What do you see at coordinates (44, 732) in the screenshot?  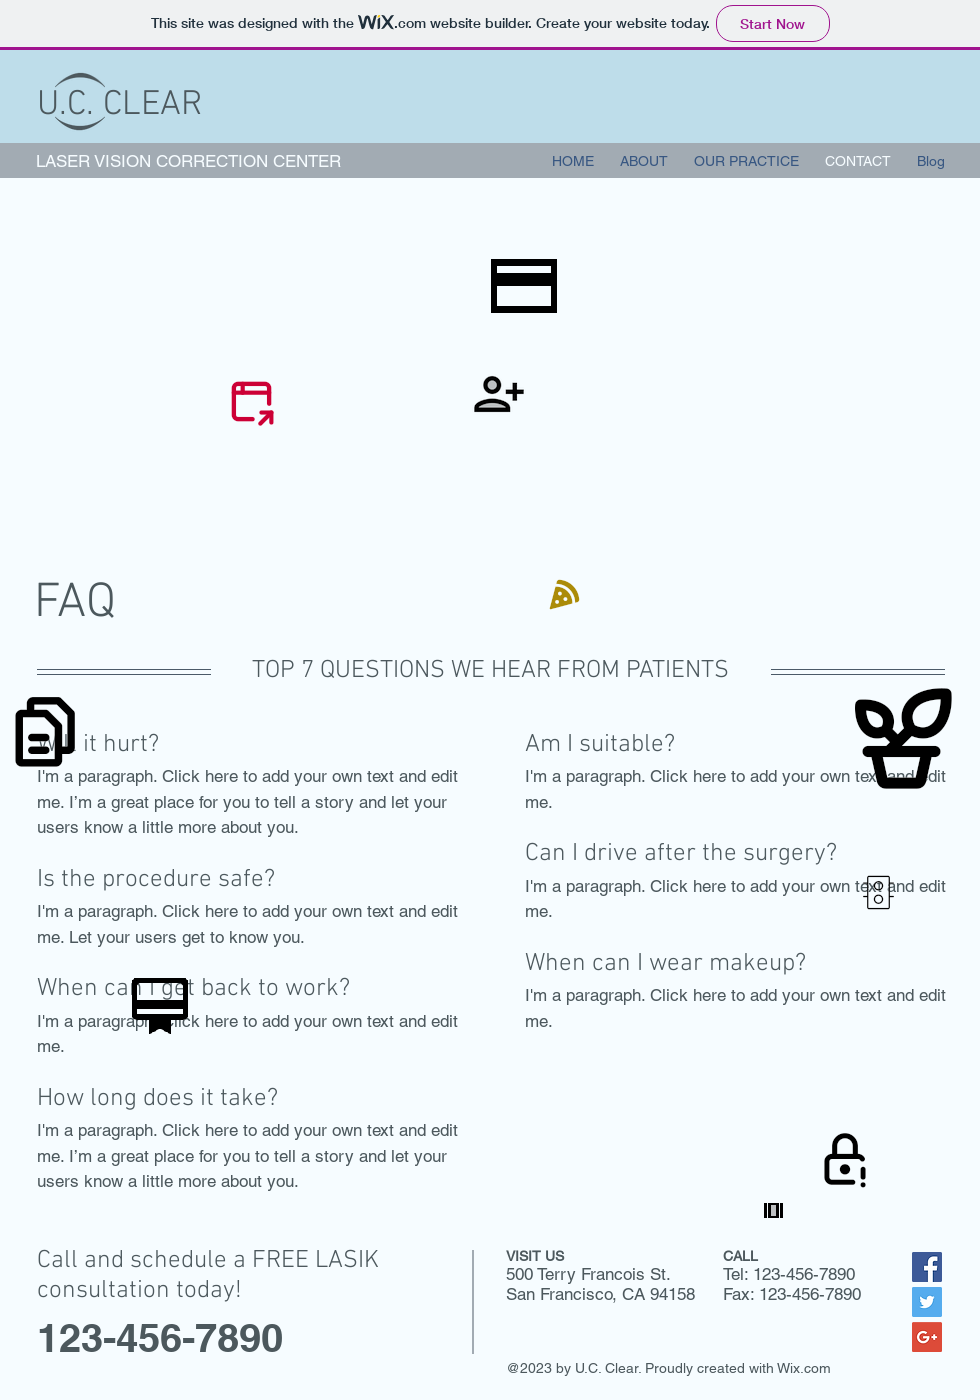 I see `view all files` at bounding box center [44, 732].